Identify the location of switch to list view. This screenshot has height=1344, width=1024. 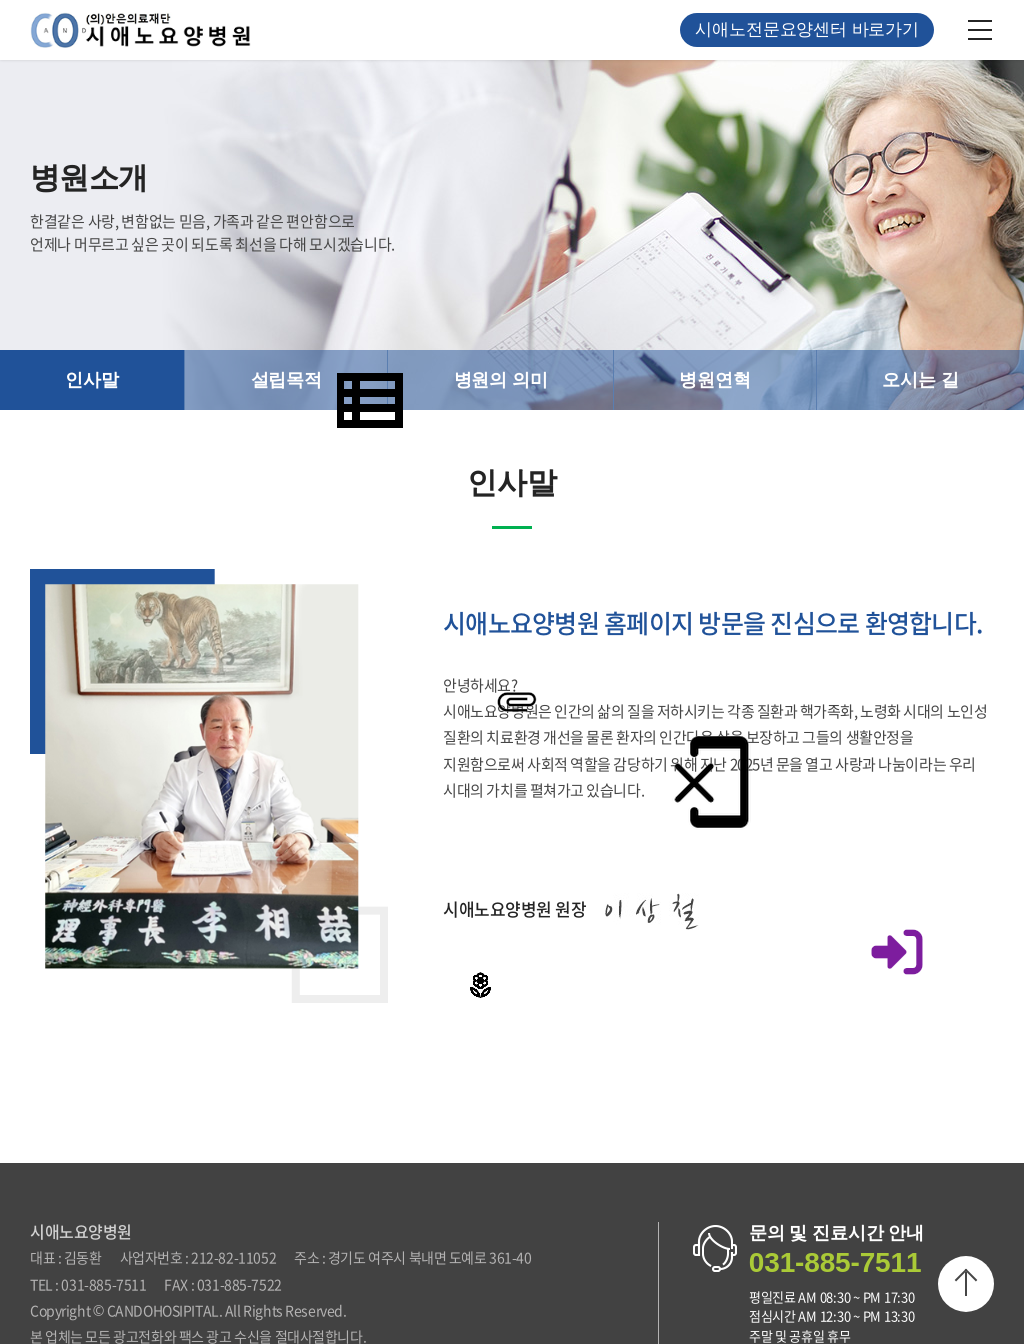
(371, 400).